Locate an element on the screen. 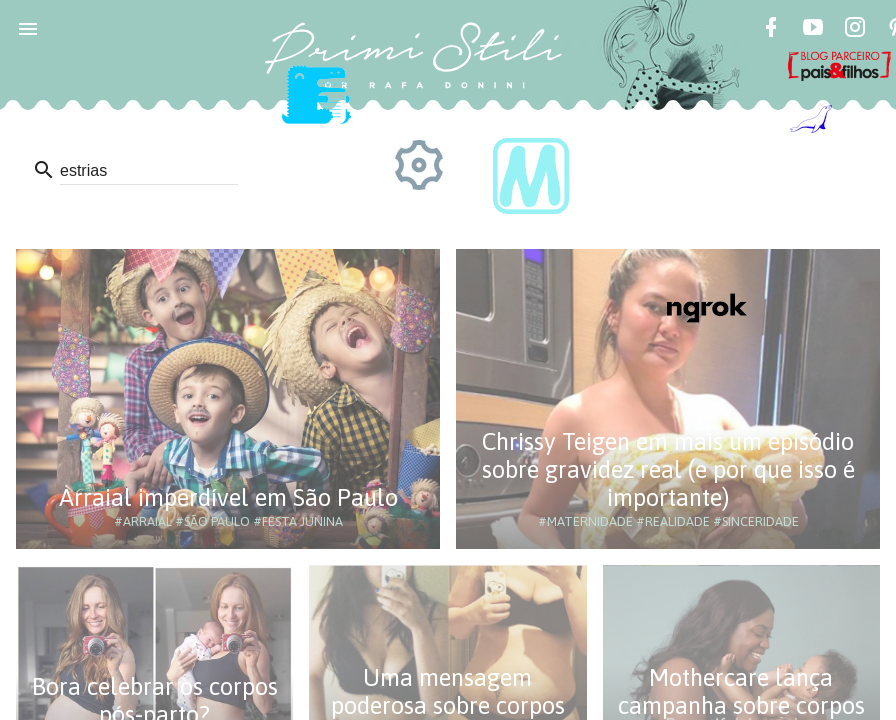 Image resolution: width=896 pixels, height=720 pixels. open MangaUpdates website or app is located at coordinates (531, 176).